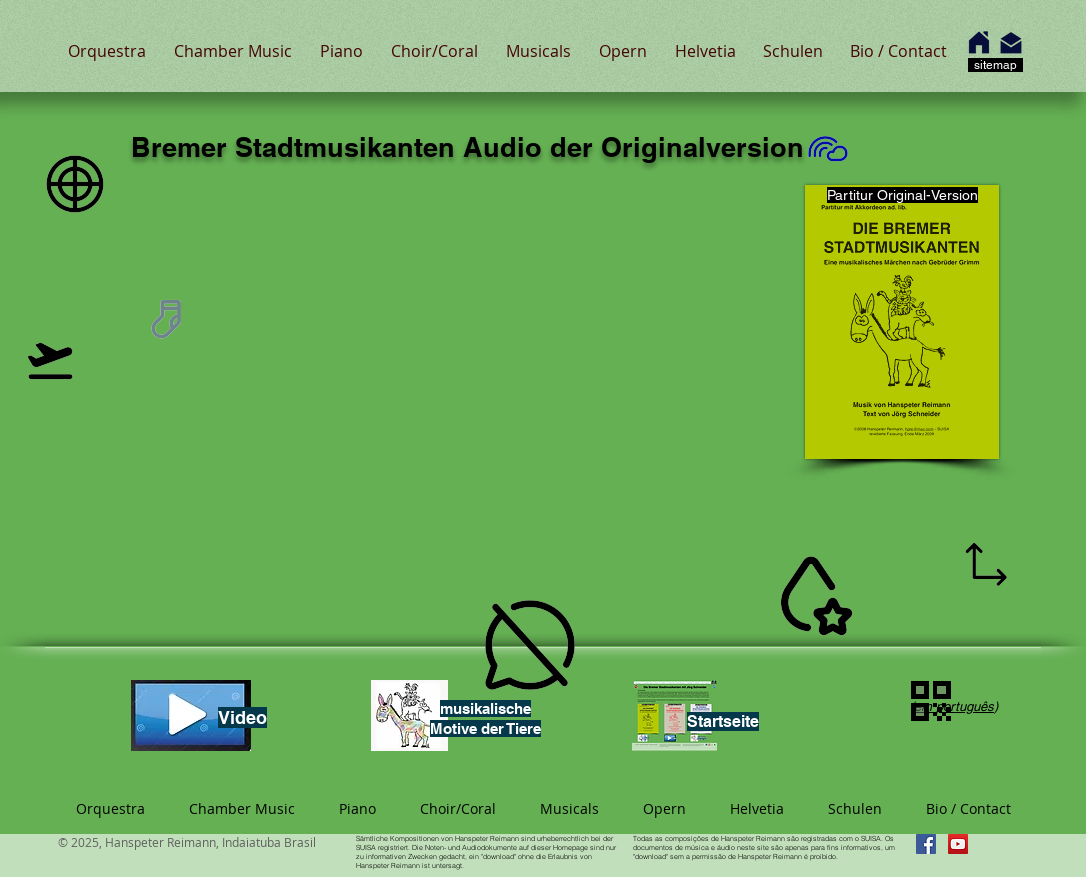  What do you see at coordinates (984, 563) in the screenshot?
I see `adjust vector path or anchor points` at bounding box center [984, 563].